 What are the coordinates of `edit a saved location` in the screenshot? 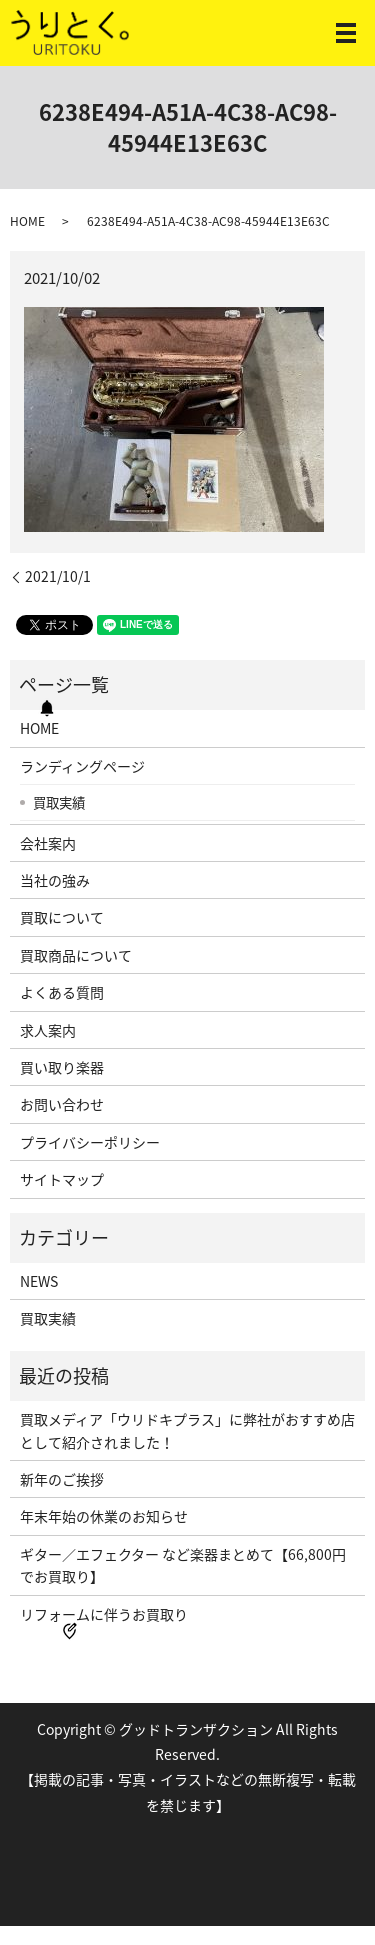 It's located at (69, 1631).